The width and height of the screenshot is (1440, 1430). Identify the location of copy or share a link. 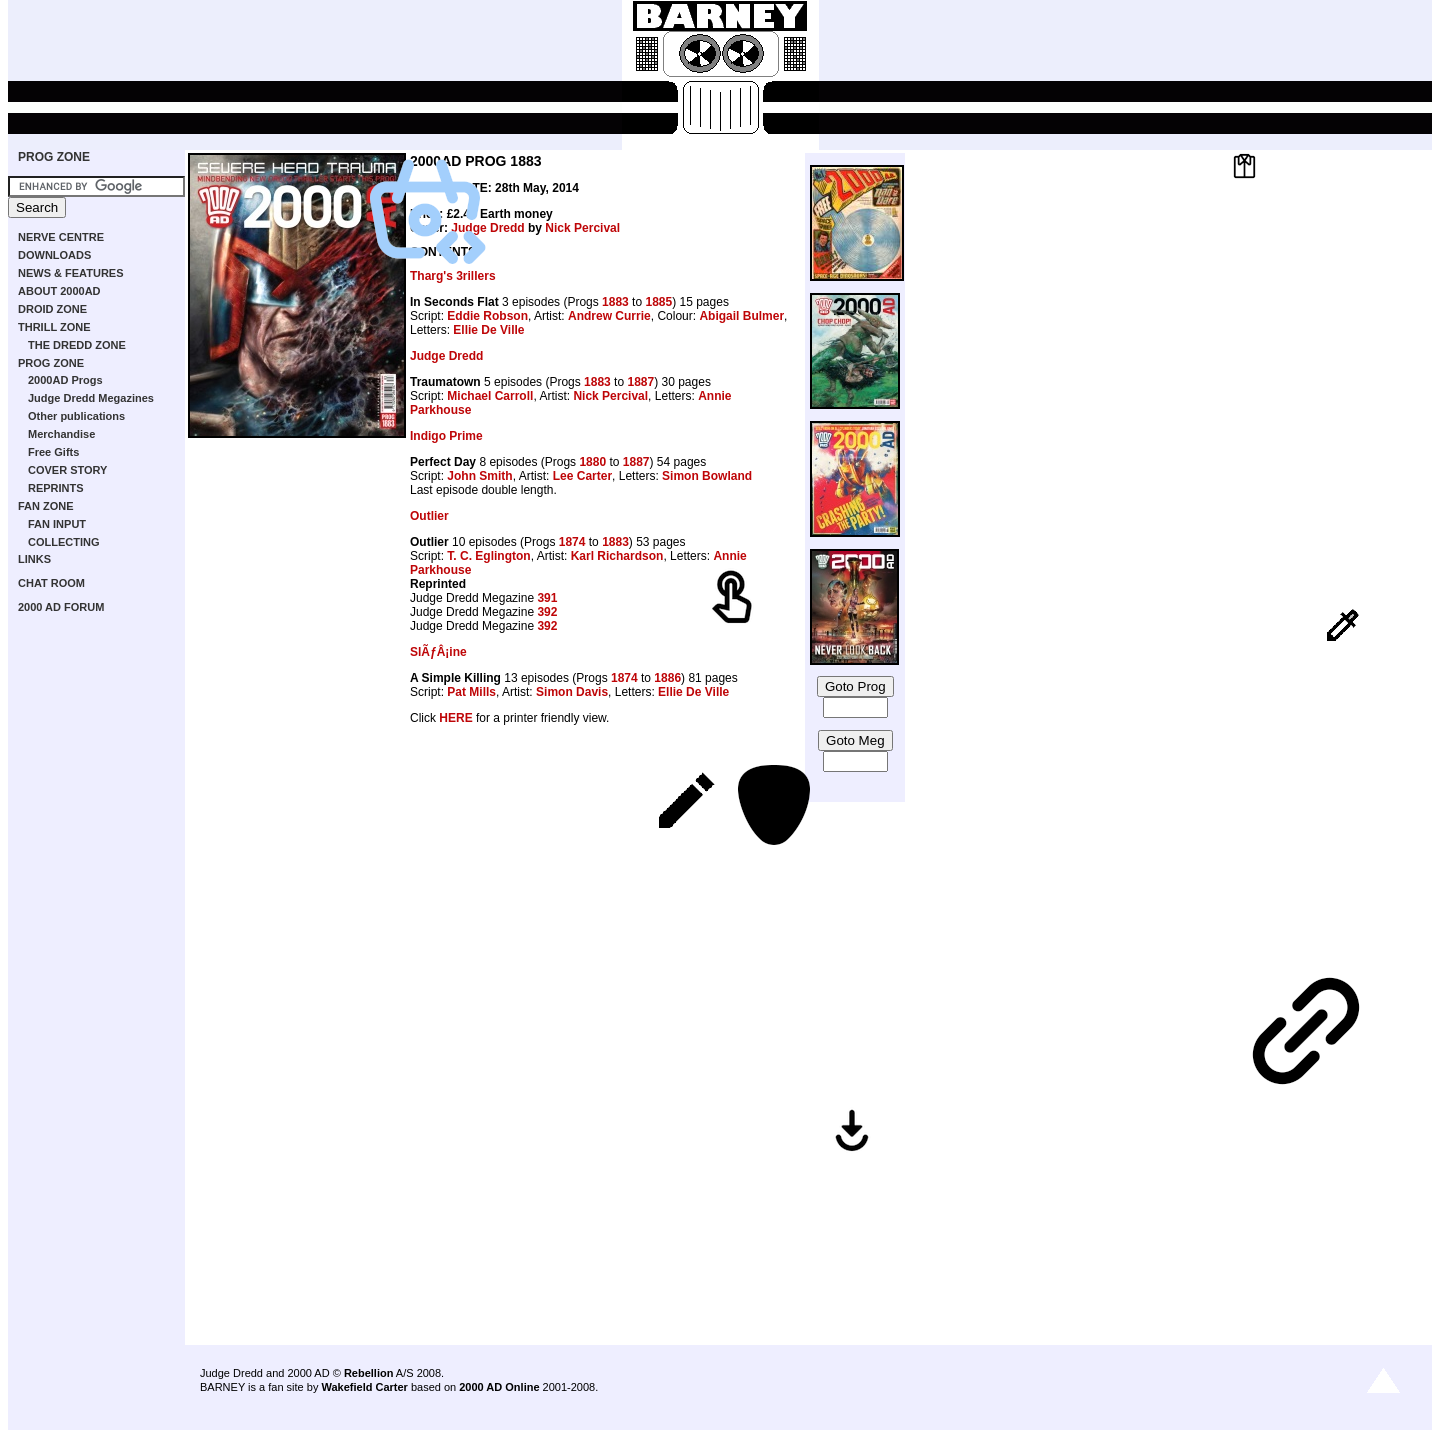
(1306, 1031).